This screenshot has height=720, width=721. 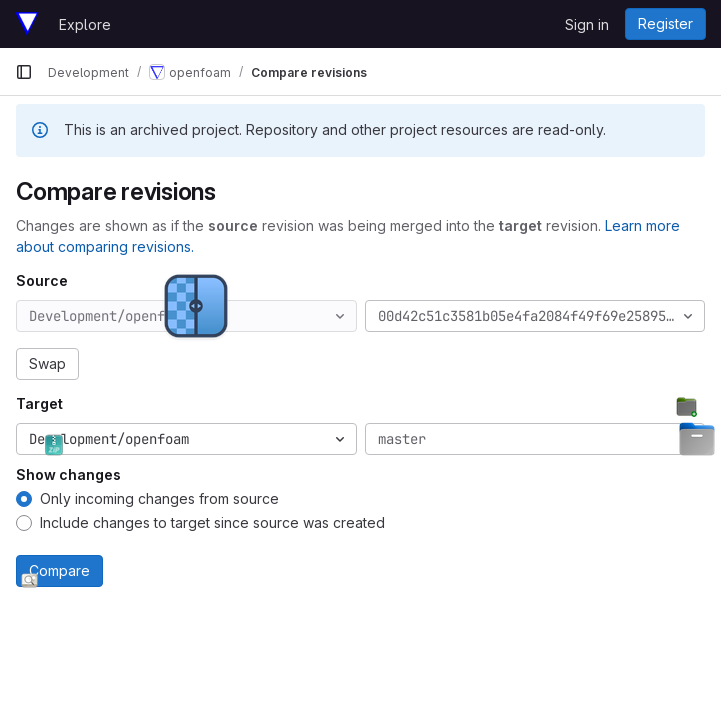 I want to click on open the file manager application, so click(x=697, y=439).